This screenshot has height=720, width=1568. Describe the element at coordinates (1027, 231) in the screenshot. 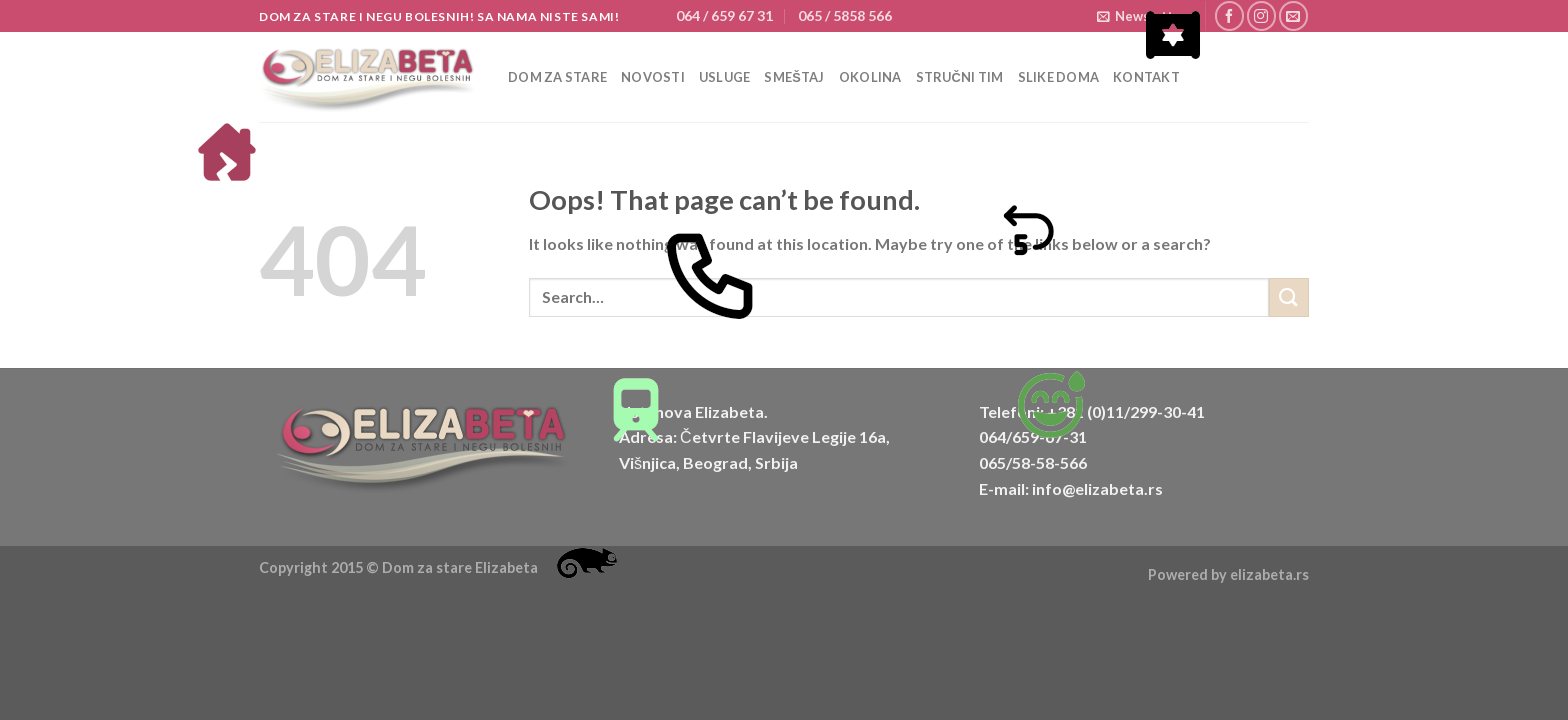

I see `rewind media by 5 seconds` at that location.